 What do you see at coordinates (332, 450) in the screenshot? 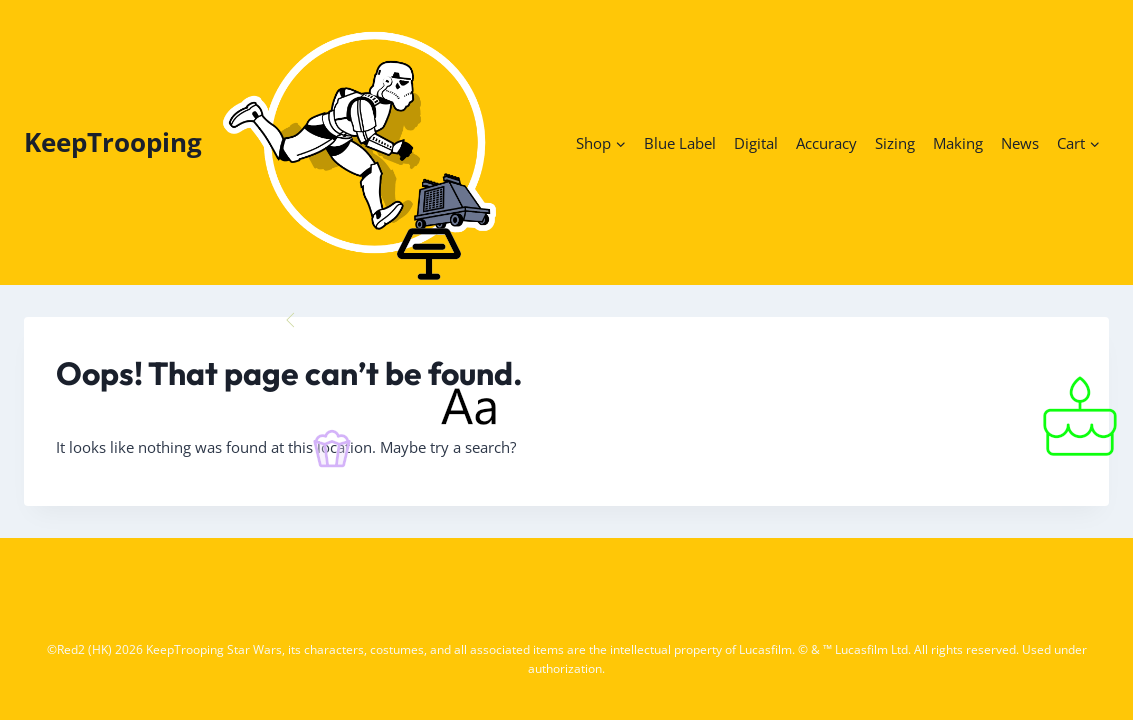
I see `access movies or entertainment section` at bounding box center [332, 450].